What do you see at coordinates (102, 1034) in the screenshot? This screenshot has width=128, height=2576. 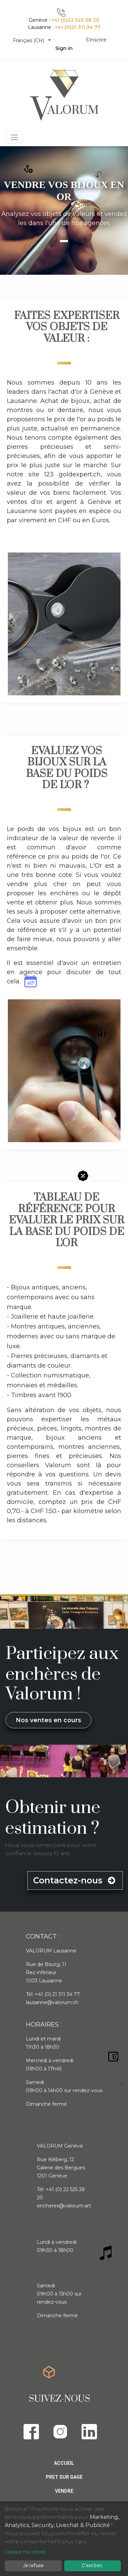 I see `access AI-powered features` at bounding box center [102, 1034].